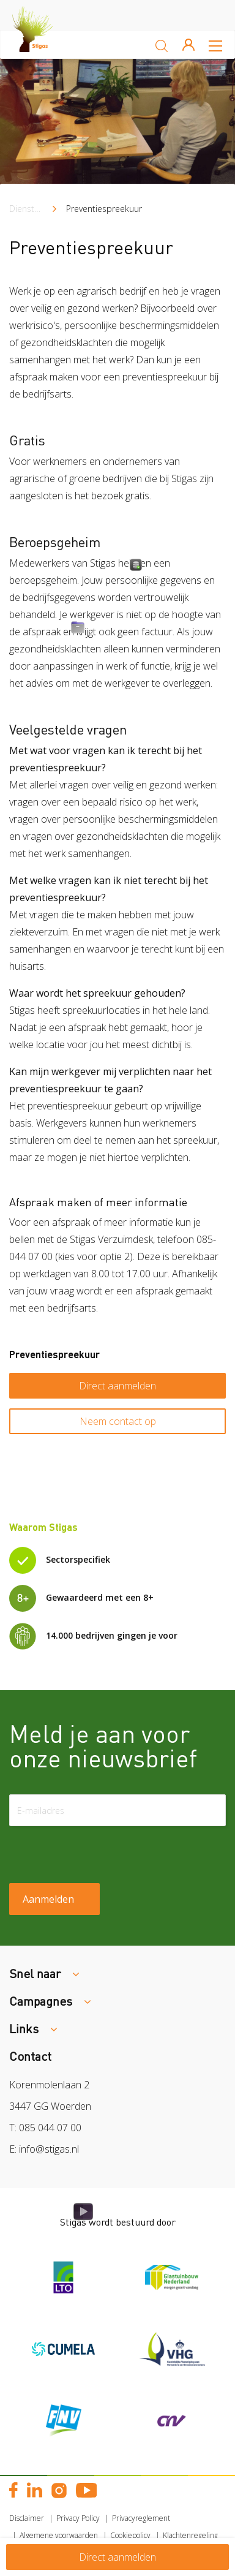  What do you see at coordinates (83, 2211) in the screenshot?
I see `video file type indicator` at bounding box center [83, 2211].